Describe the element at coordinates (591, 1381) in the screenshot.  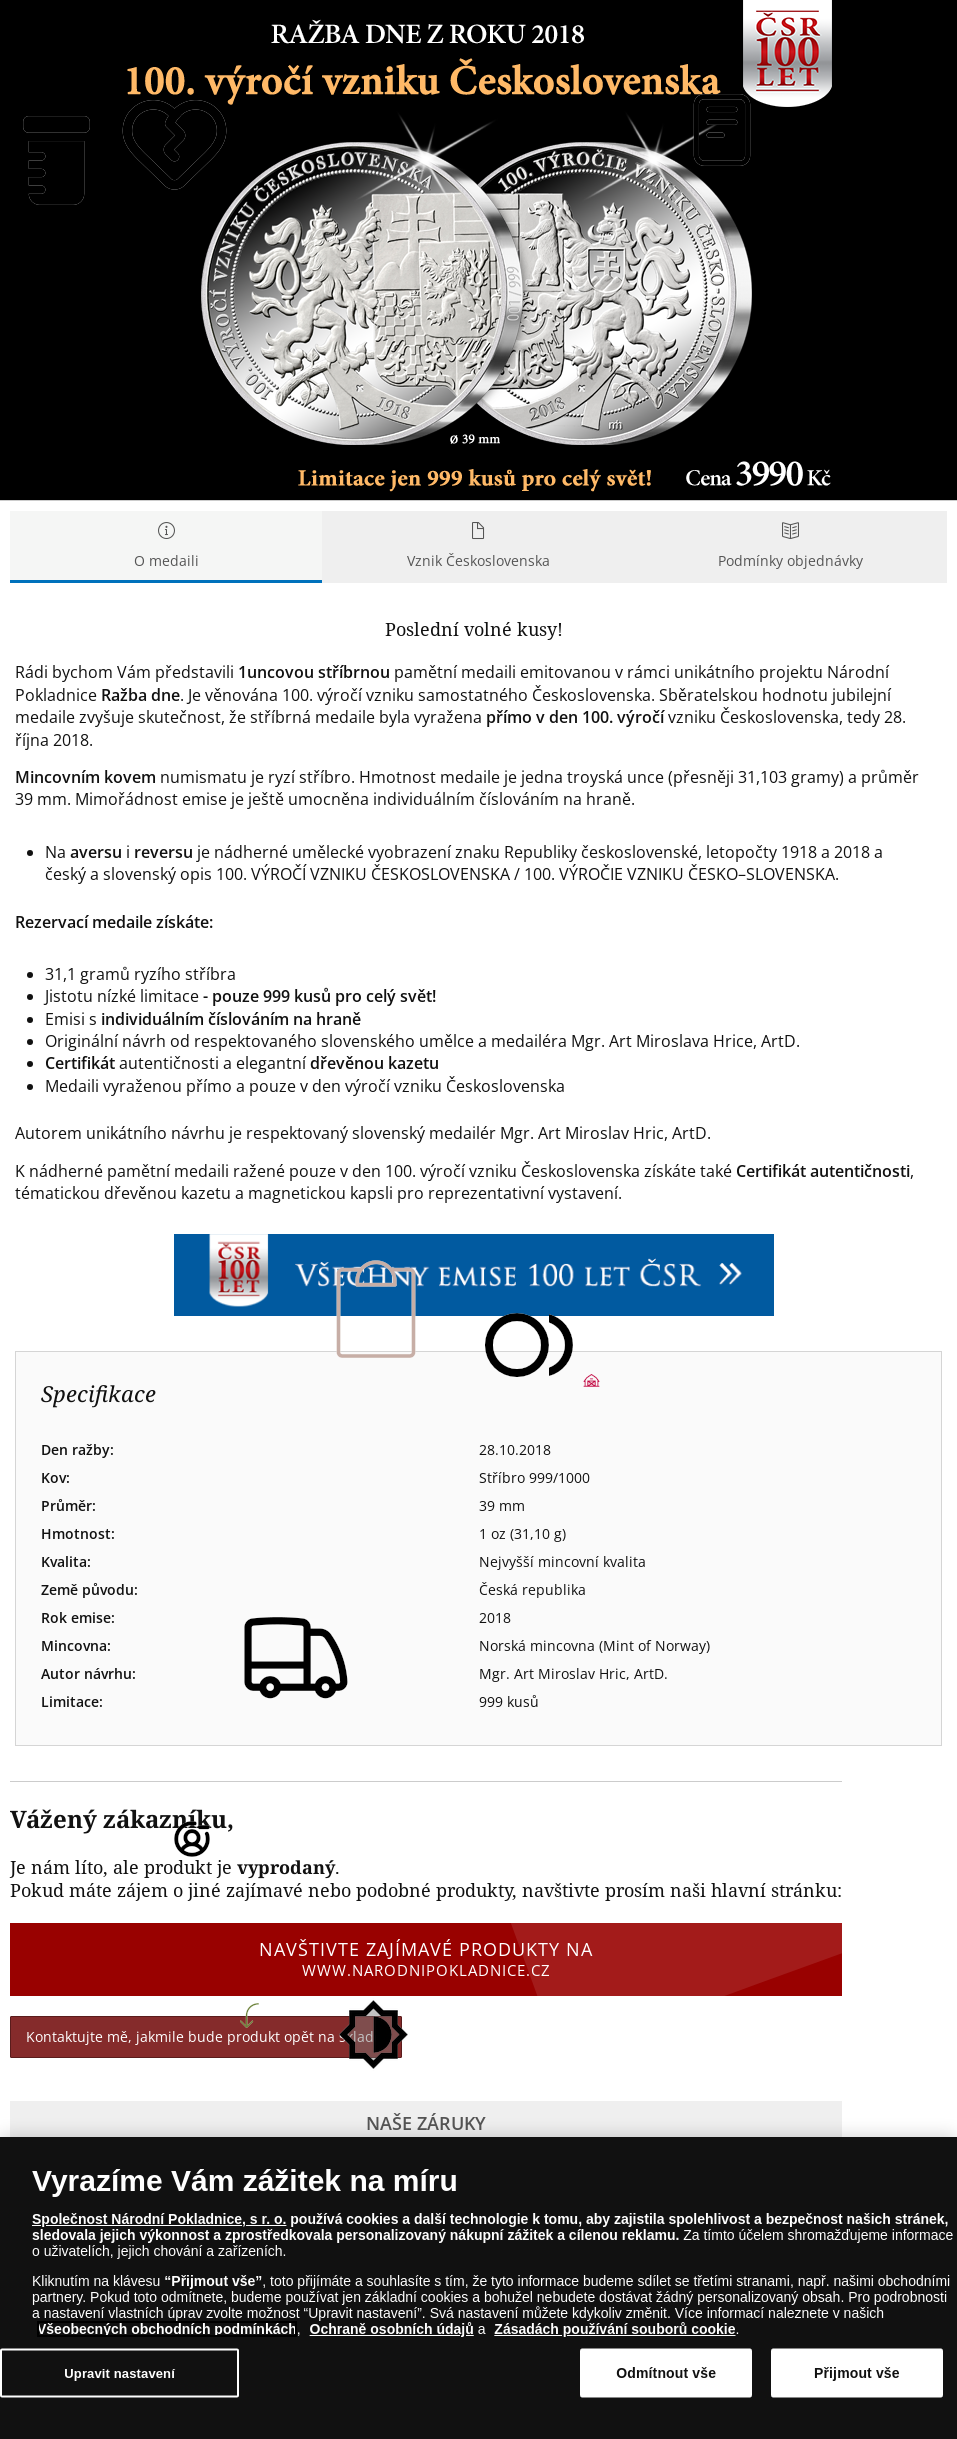
I see `access farm or agricultural settings` at that location.